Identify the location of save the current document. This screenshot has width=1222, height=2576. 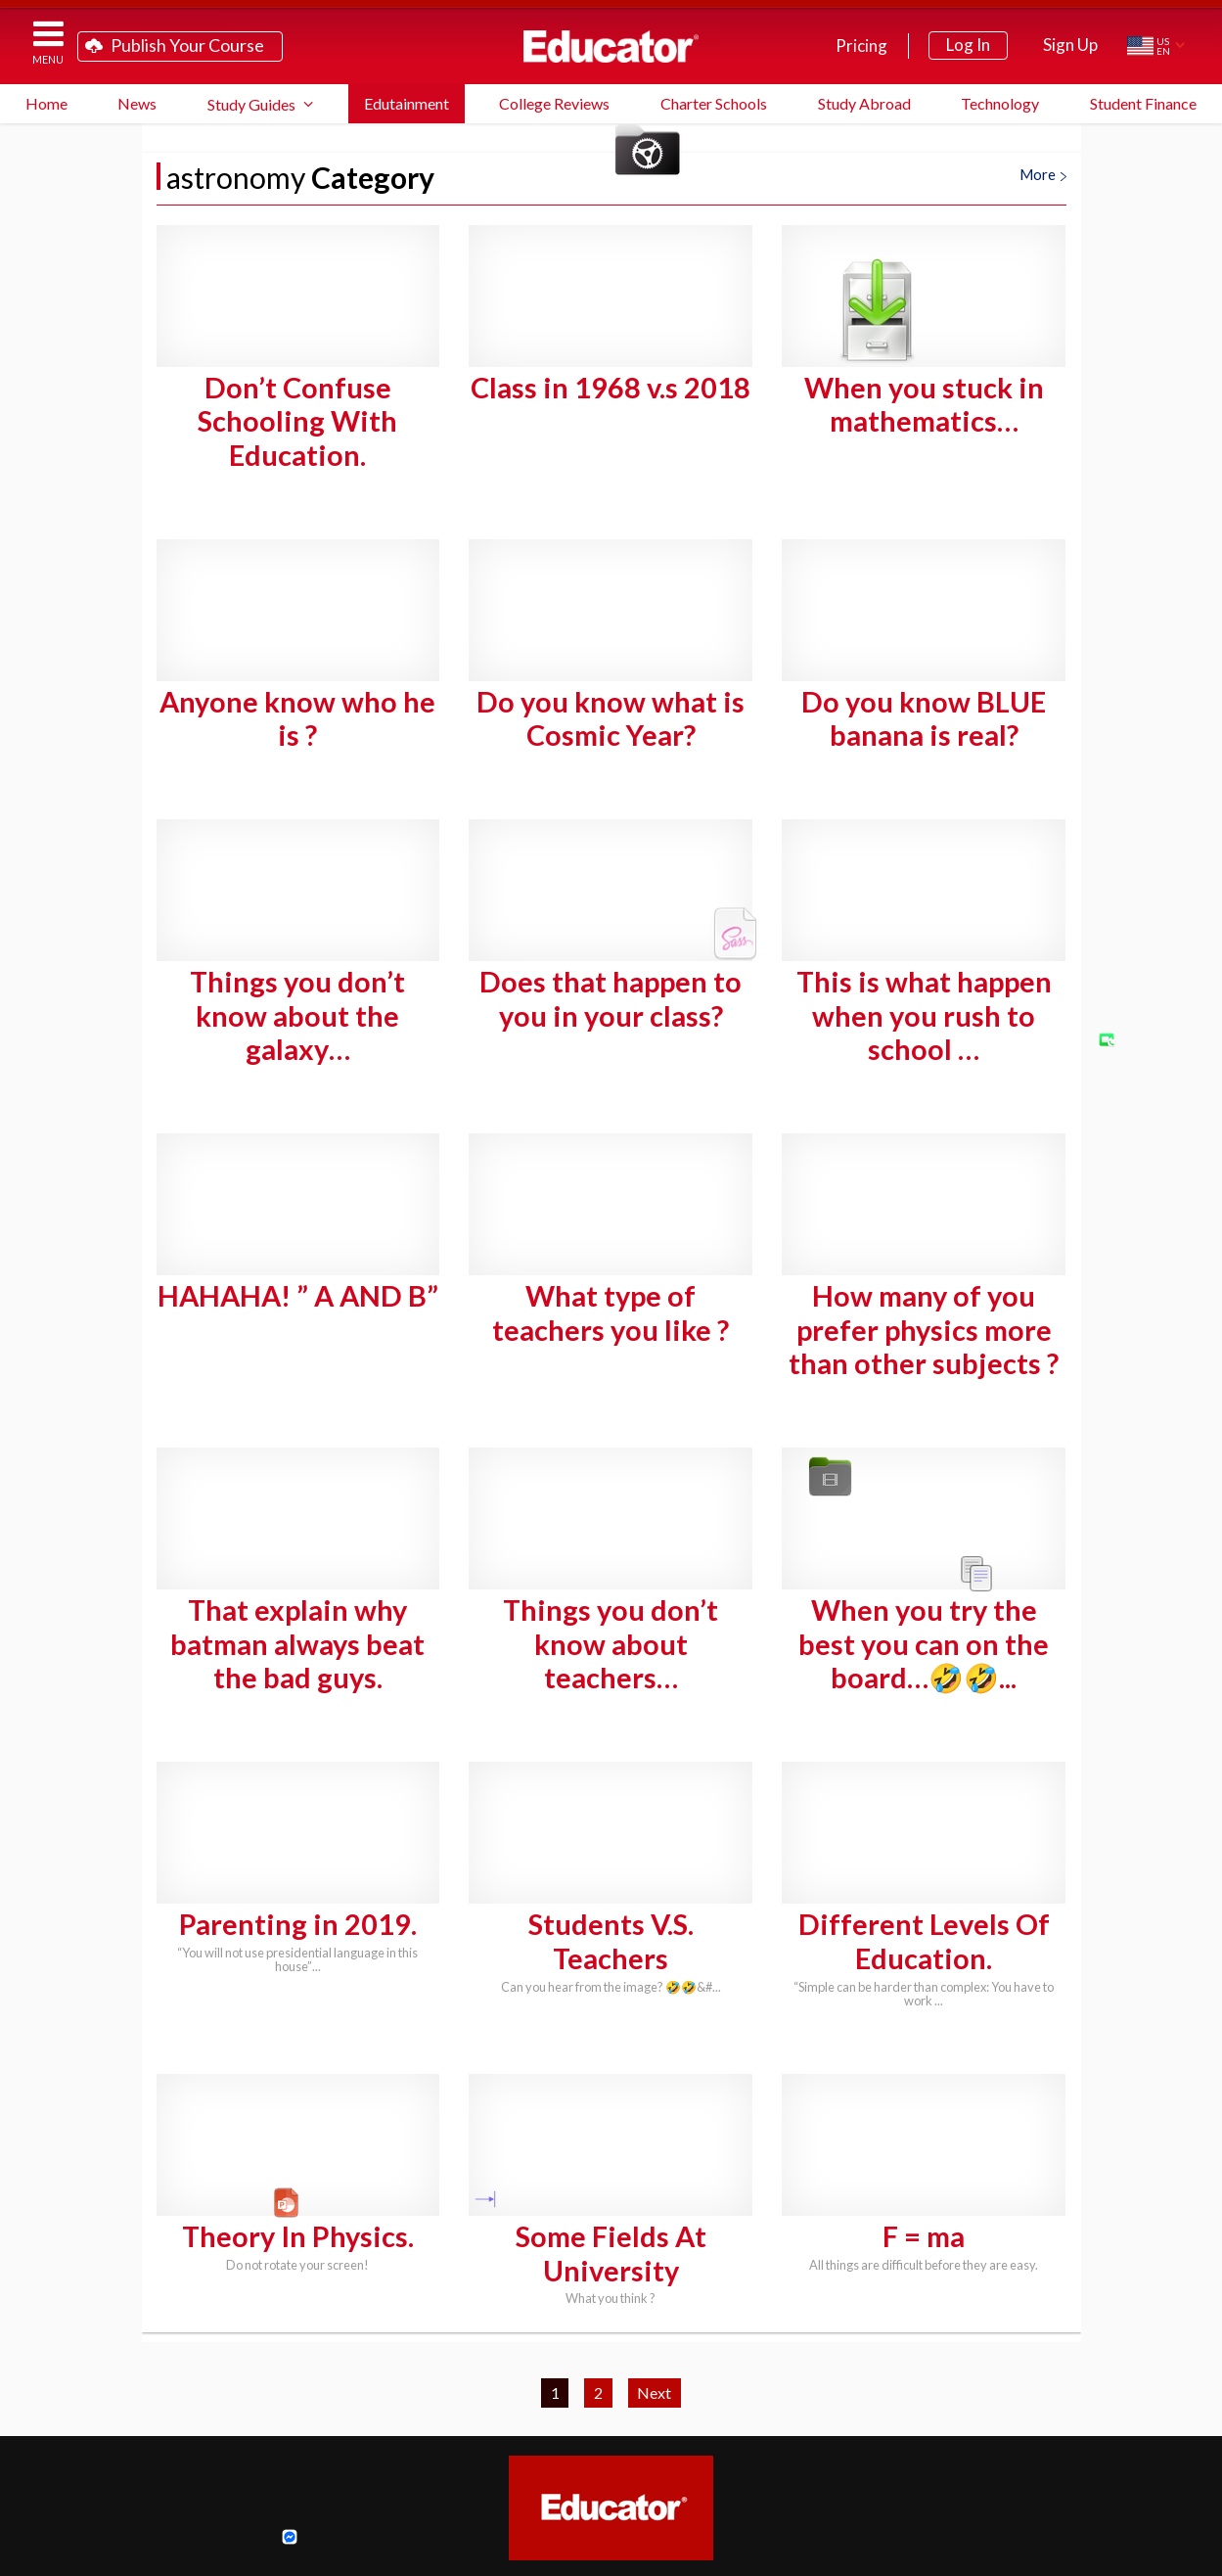
(877, 312).